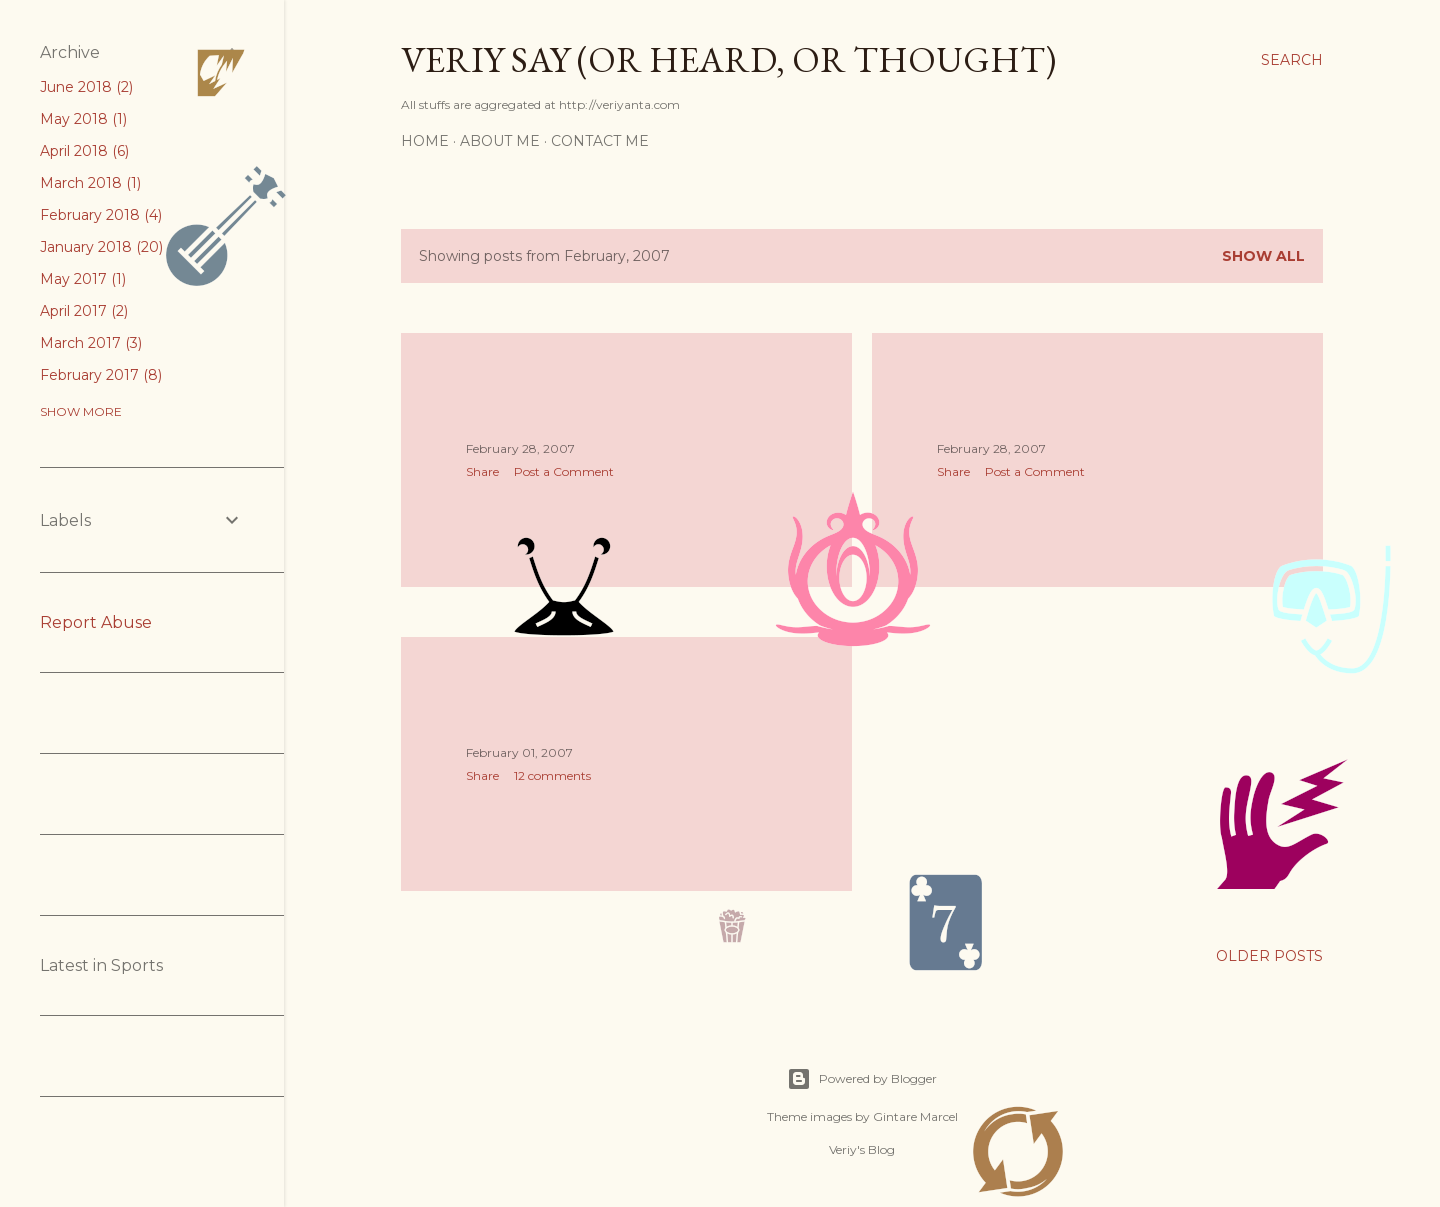 Image resolution: width=1440 pixels, height=1207 pixels. Describe the element at coordinates (226, 226) in the screenshot. I see `access banjo or folk music content` at that location.